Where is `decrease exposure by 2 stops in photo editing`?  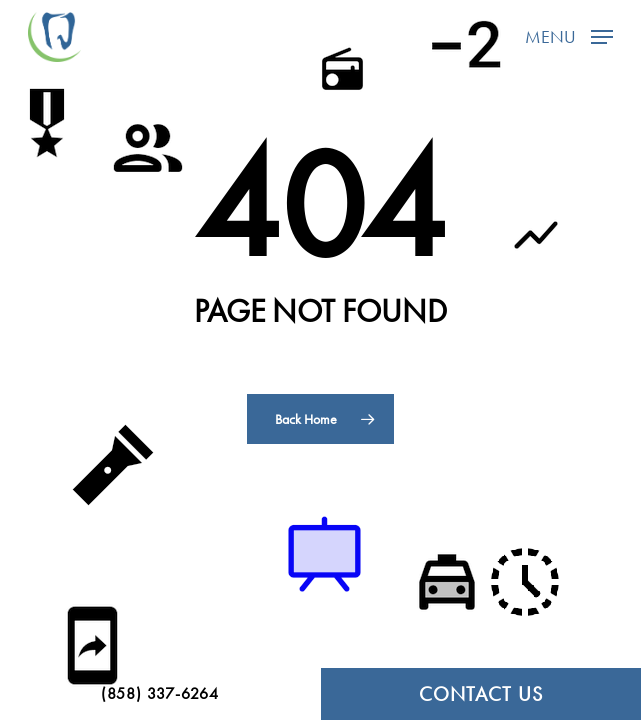
decrease exposure by 2 stops in photo editing is located at coordinates (468, 46).